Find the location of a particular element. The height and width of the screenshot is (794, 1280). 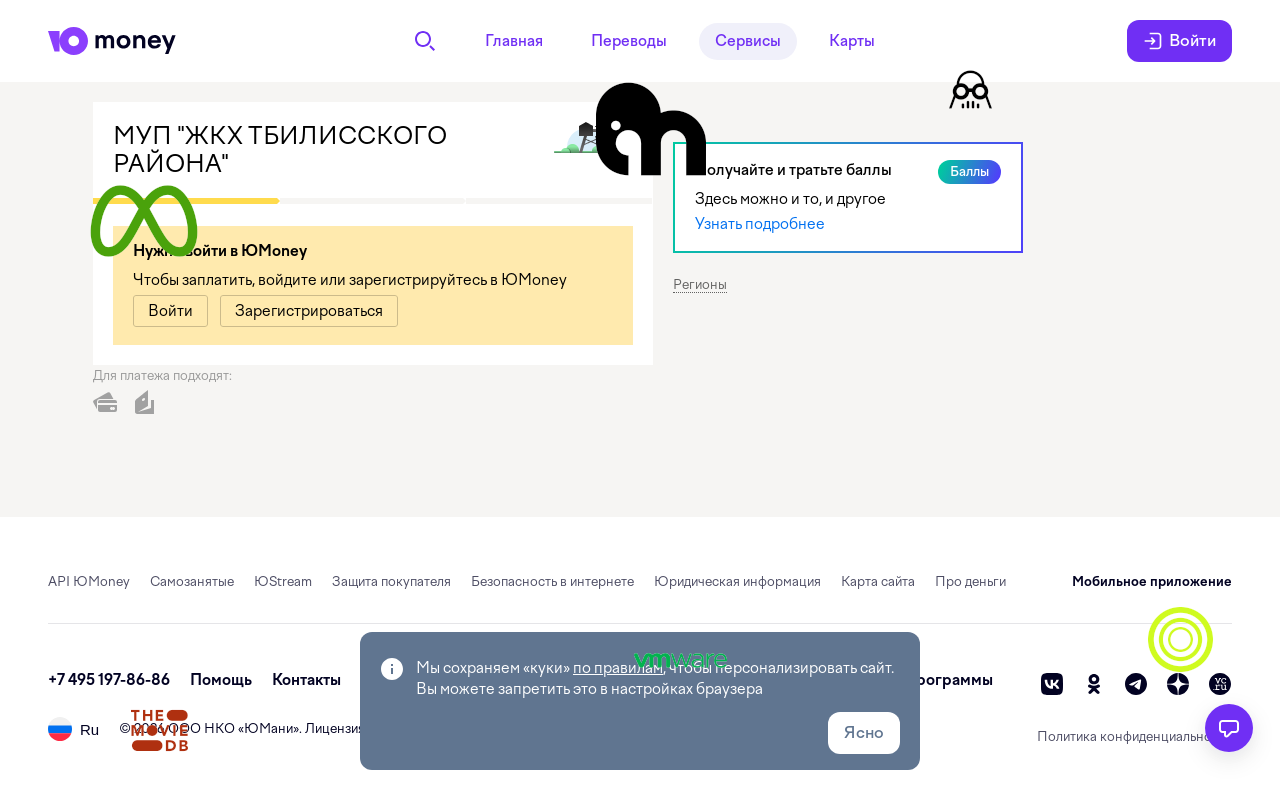

Meta company logo is located at coordinates (144, 221).